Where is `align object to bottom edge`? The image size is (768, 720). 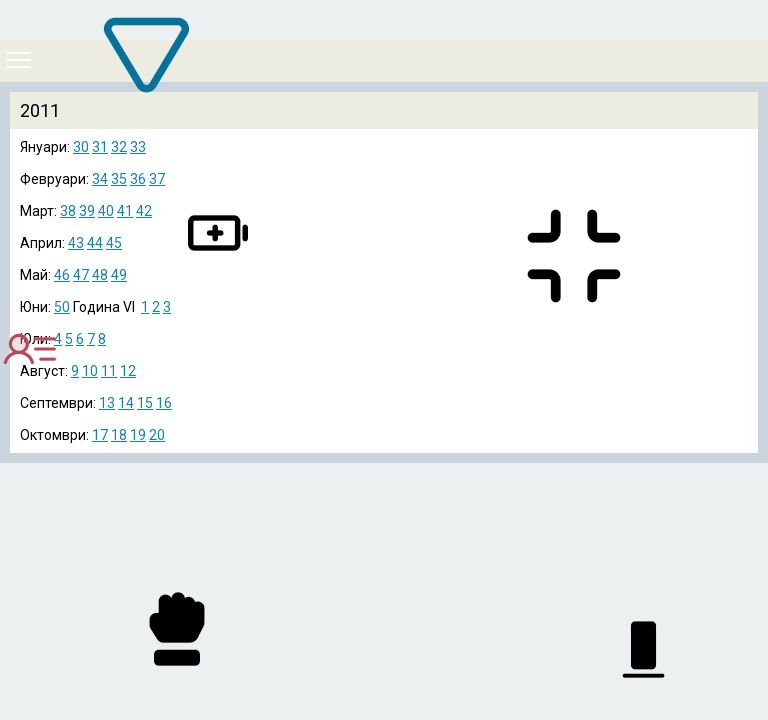
align object to bottom edge is located at coordinates (643, 648).